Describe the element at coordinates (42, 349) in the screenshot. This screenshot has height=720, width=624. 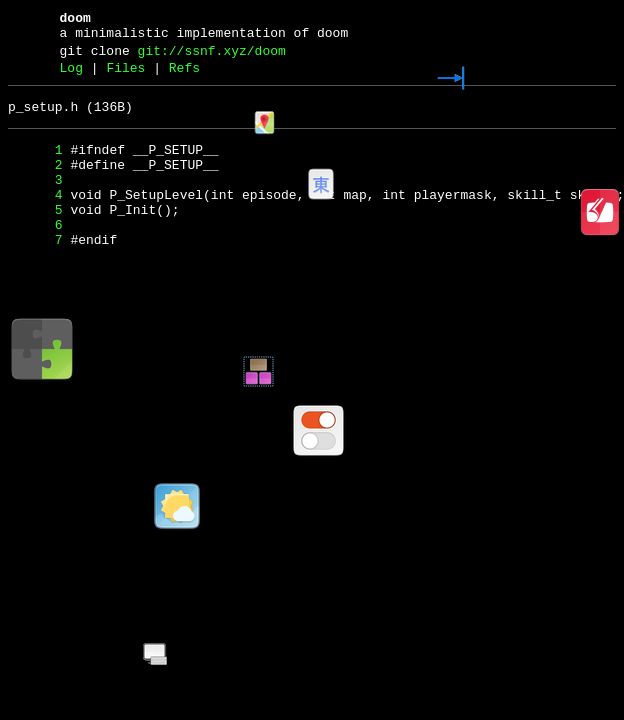
I see `open the extensions manager` at that location.